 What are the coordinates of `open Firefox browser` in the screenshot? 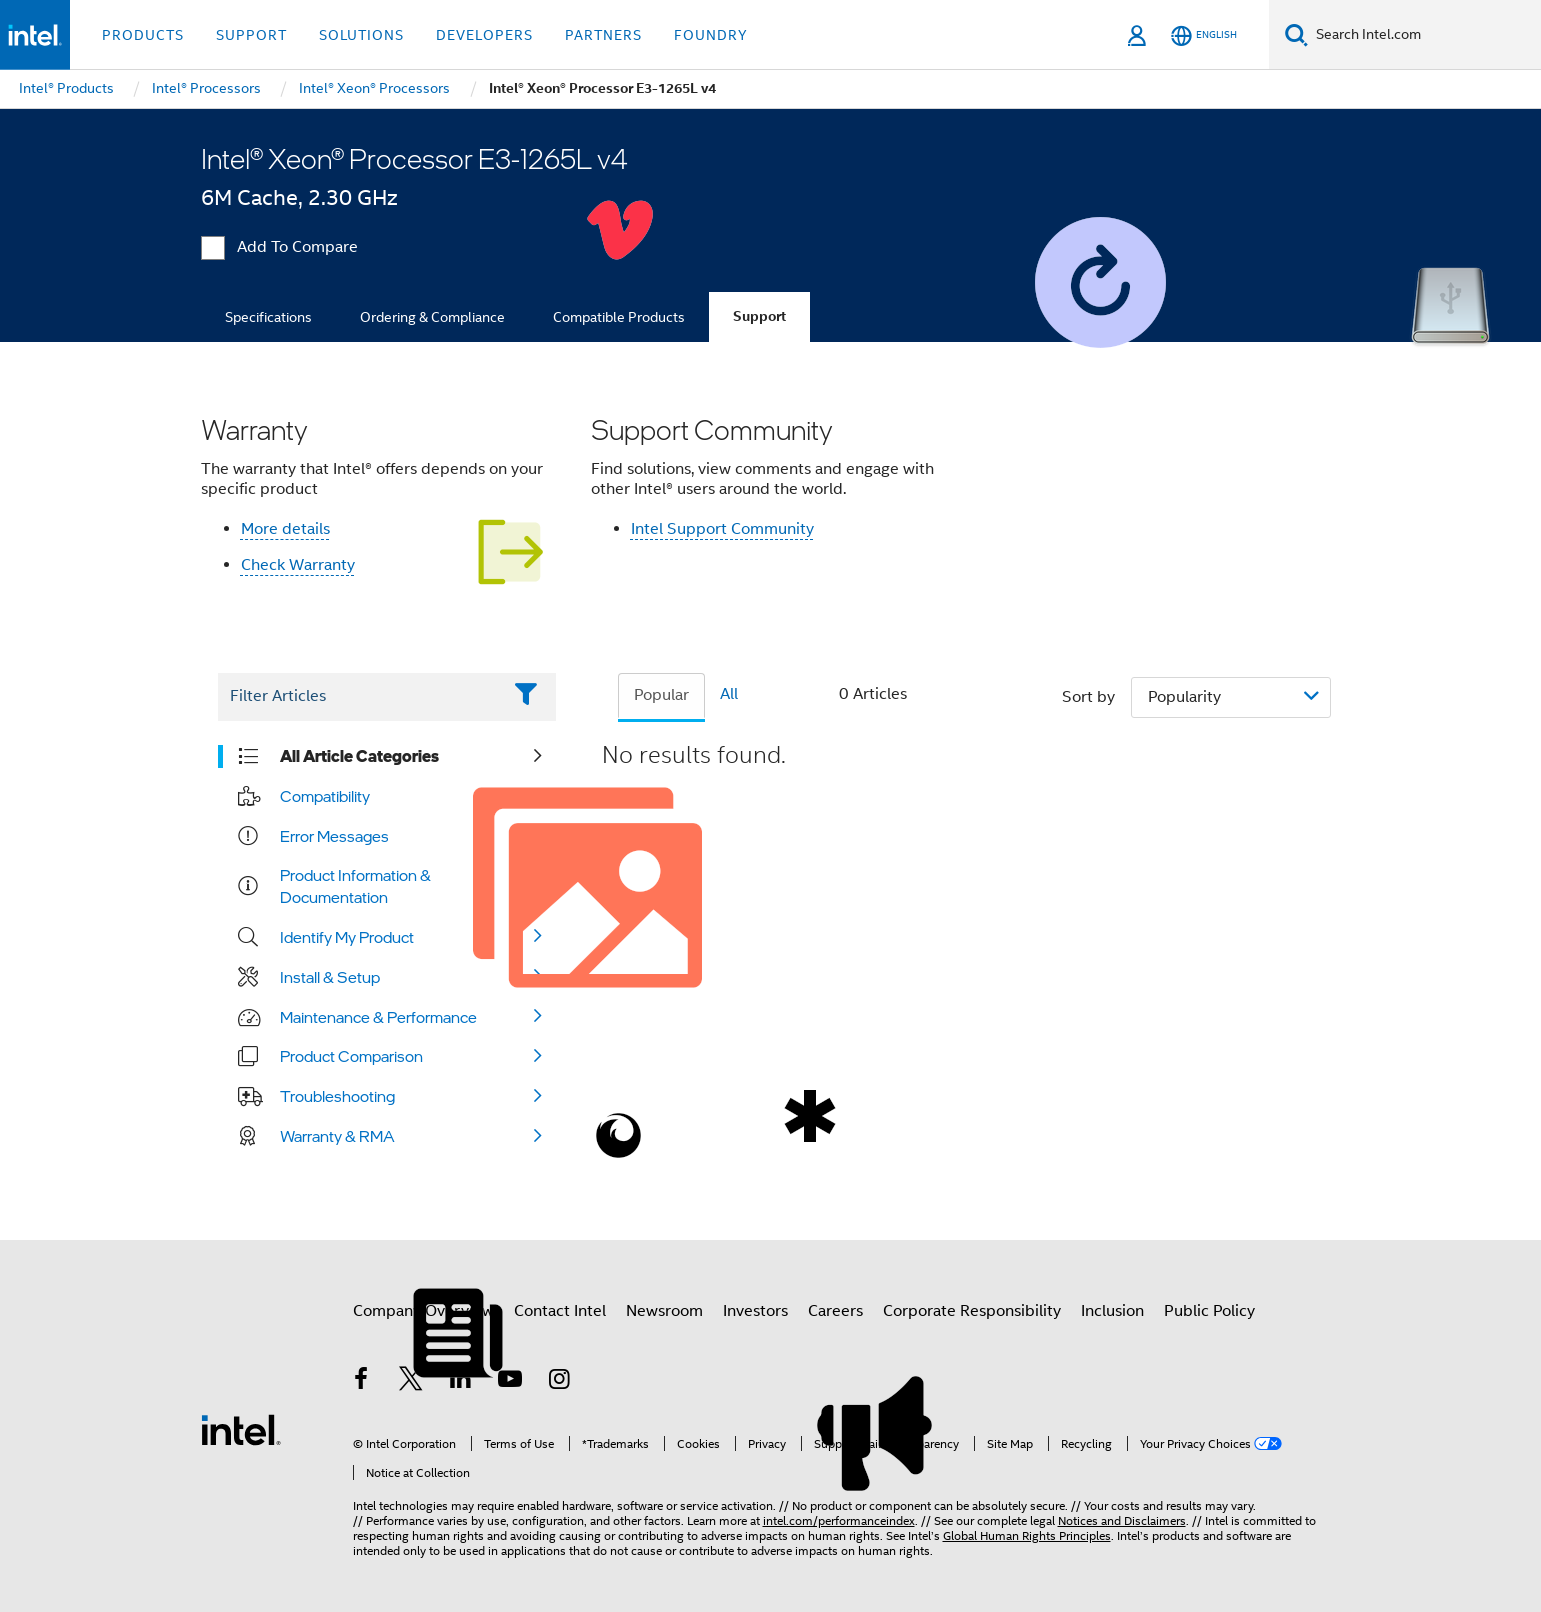 It's located at (618, 1135).